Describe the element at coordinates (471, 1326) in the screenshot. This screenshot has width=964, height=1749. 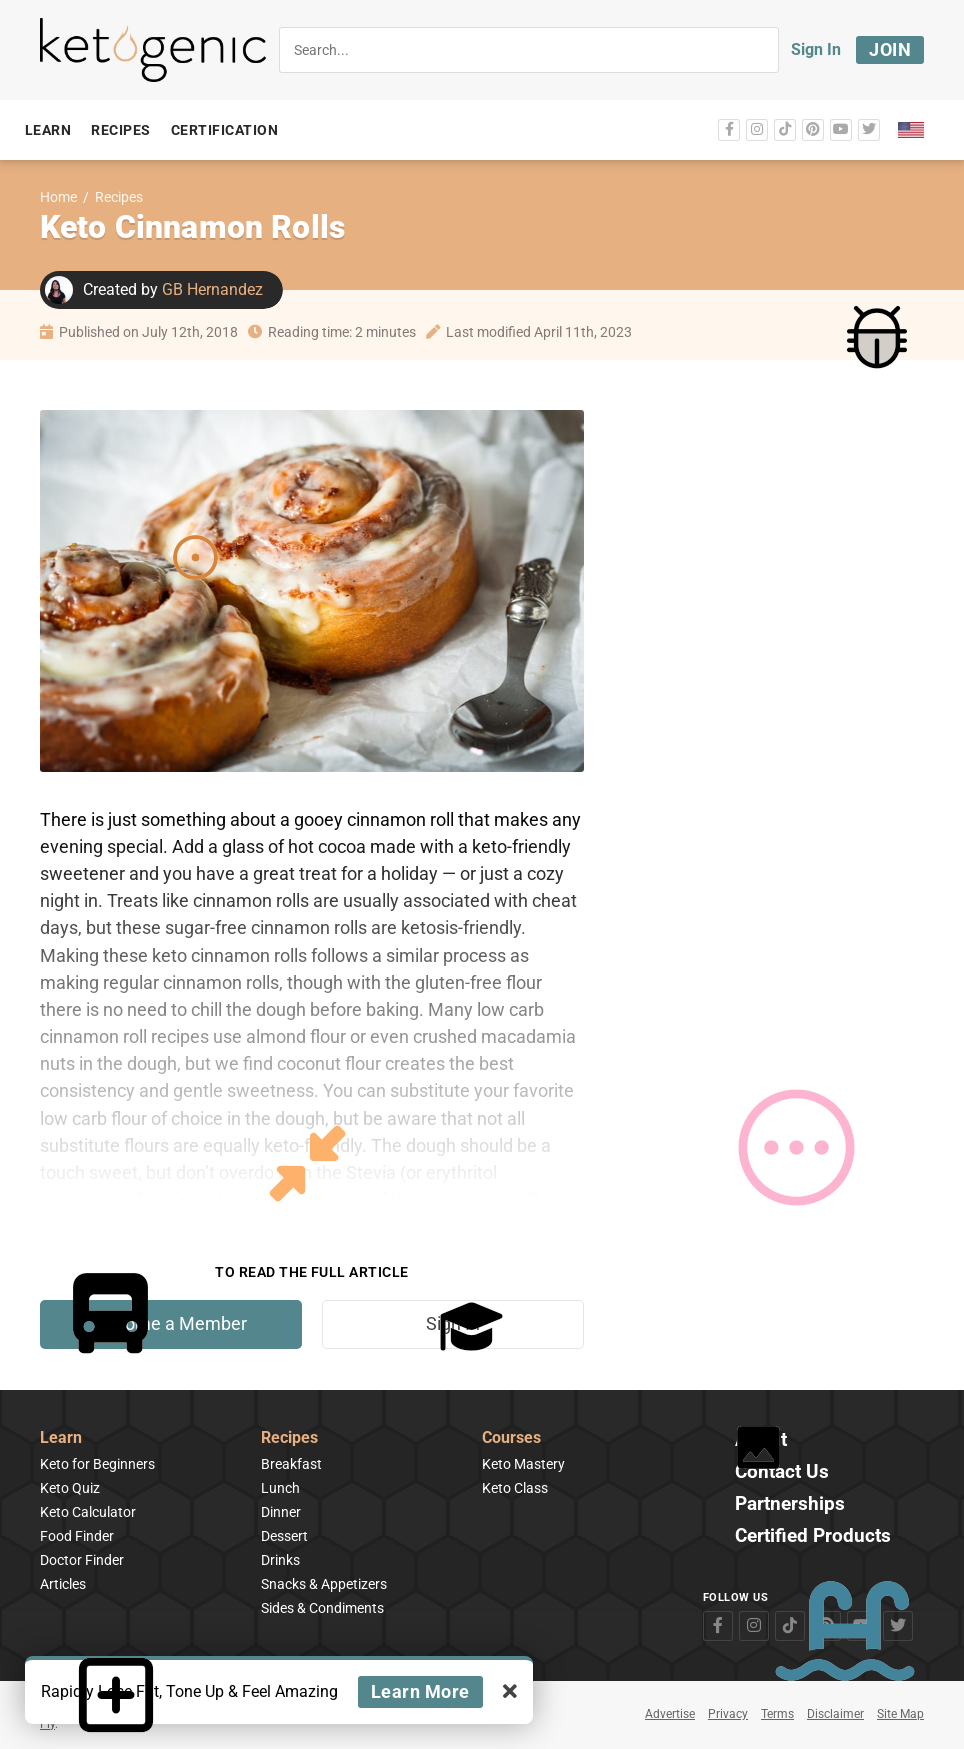
I see `access education or learning resources` at that location.